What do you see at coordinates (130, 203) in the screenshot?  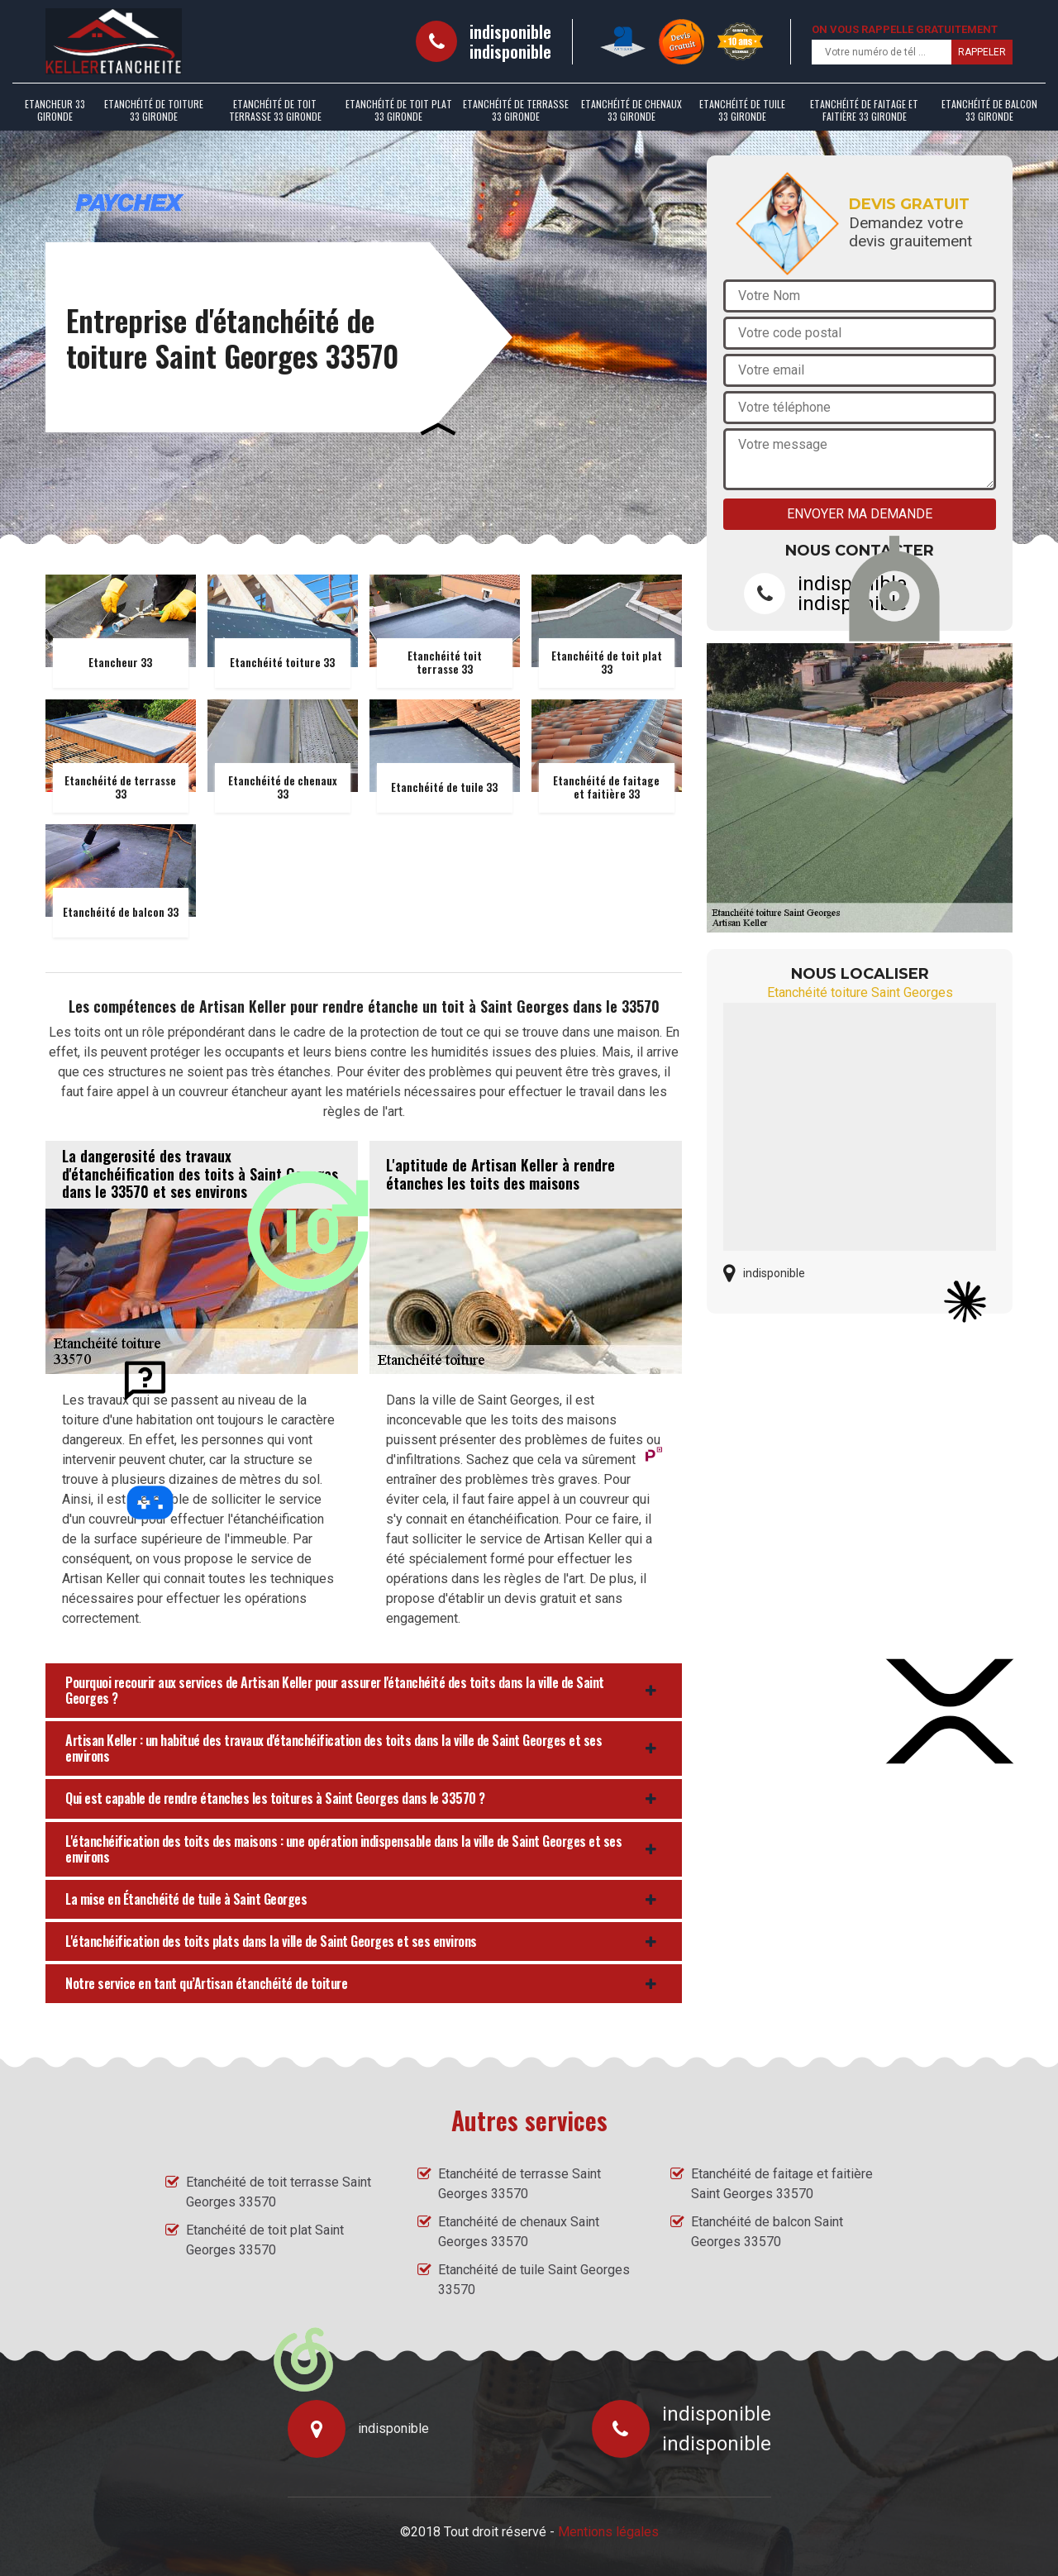 I see `access Paychex payroll services` at bounding box center [130, 203].